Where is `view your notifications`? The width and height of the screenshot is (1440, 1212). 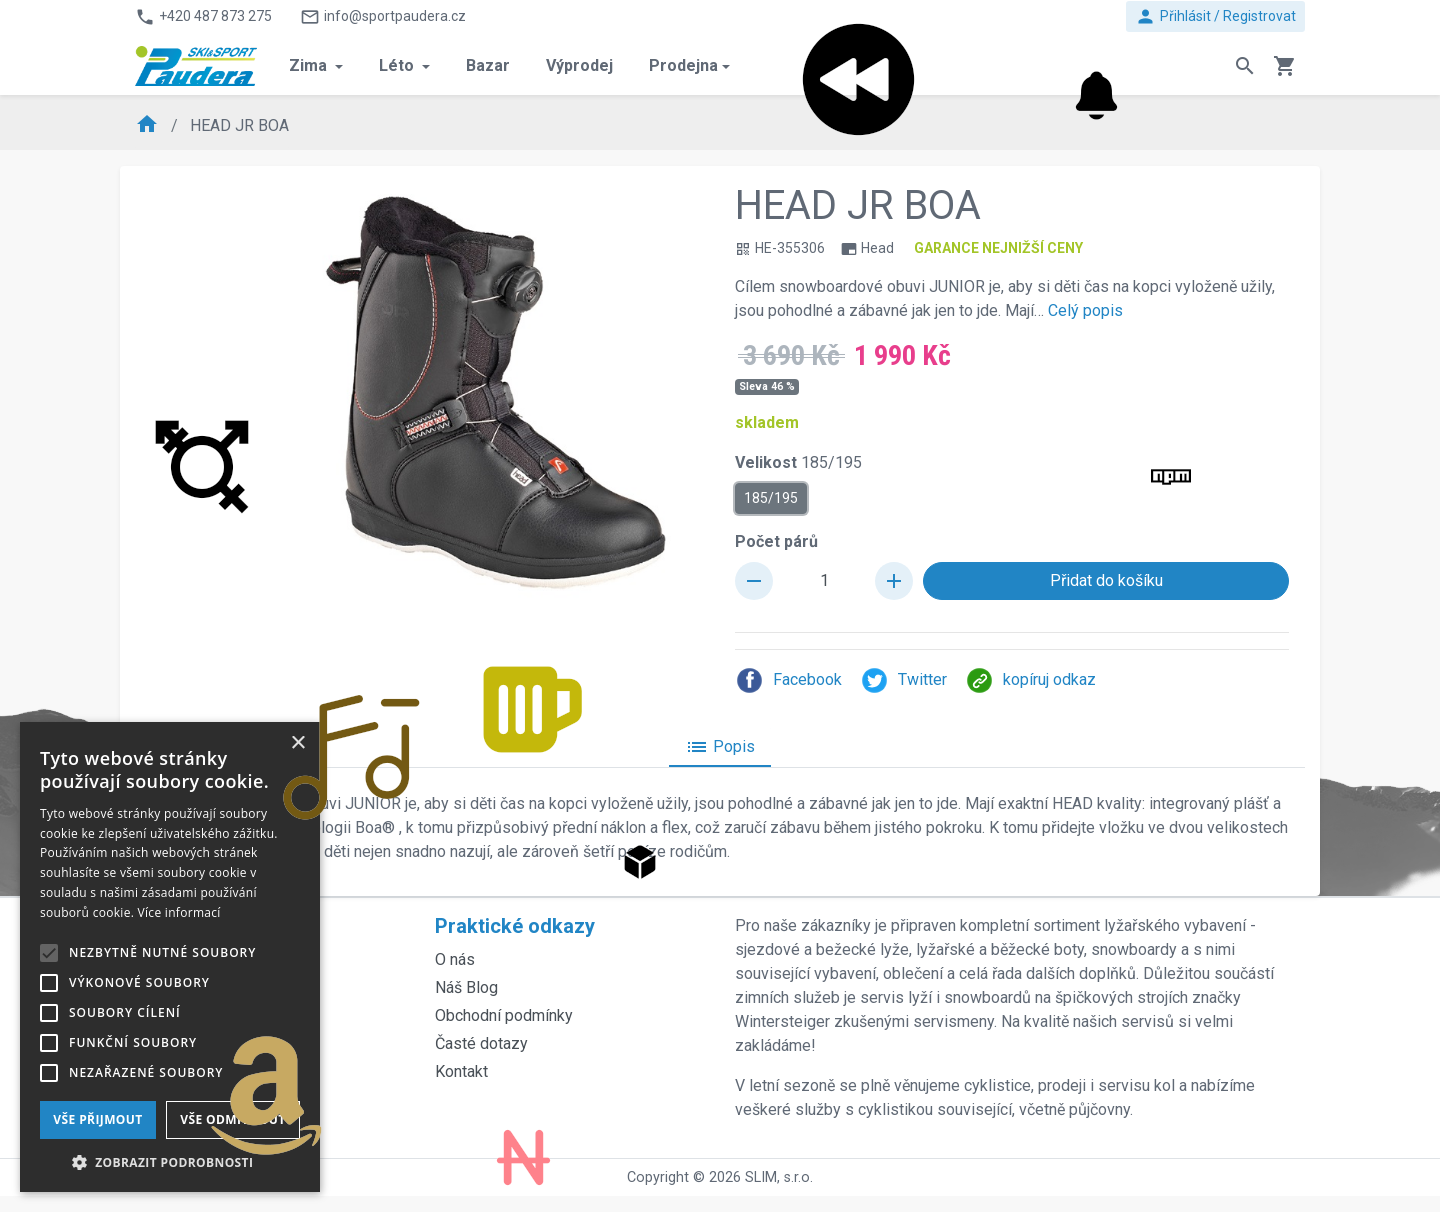
view your notifications is located at coordinates (1096, 95).